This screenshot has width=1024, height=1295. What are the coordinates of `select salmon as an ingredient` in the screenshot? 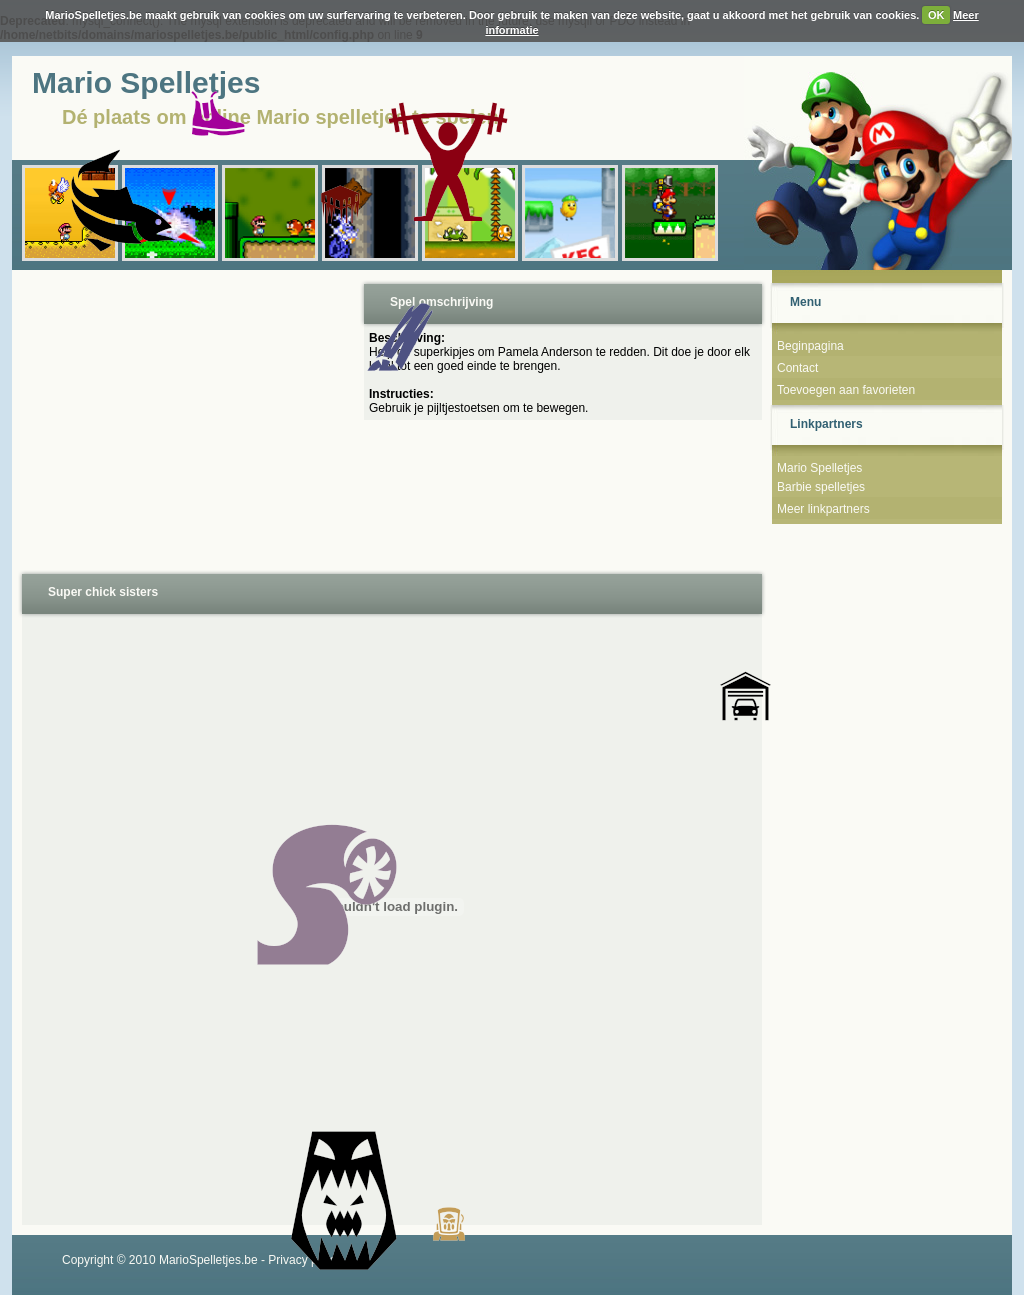 It's located at (123, 200).